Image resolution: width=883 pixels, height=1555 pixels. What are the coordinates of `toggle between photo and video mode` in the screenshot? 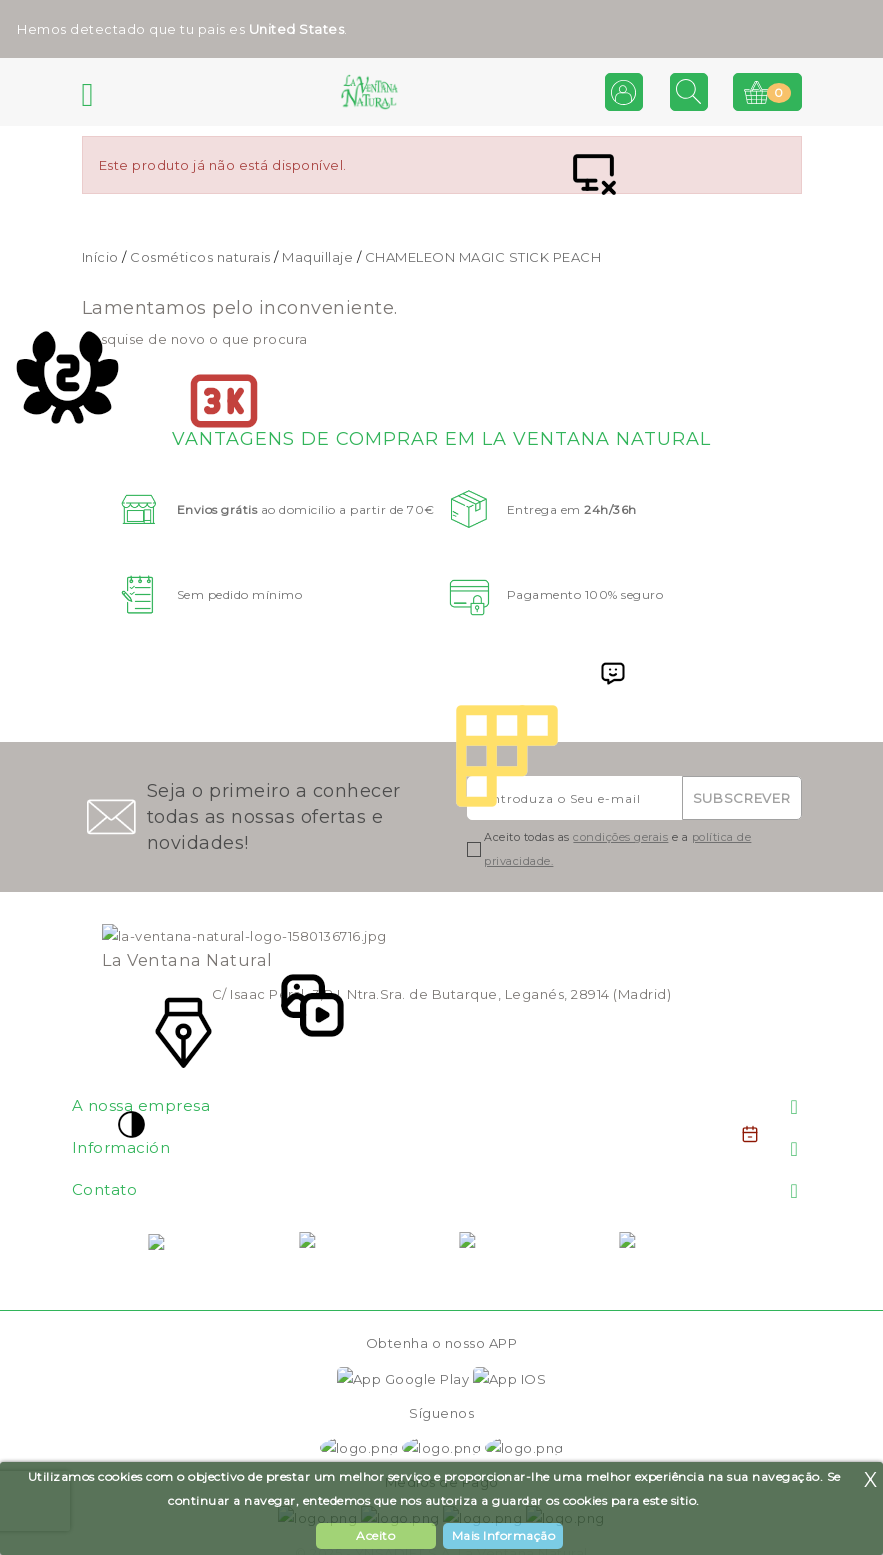 It's located at (312, 1005).